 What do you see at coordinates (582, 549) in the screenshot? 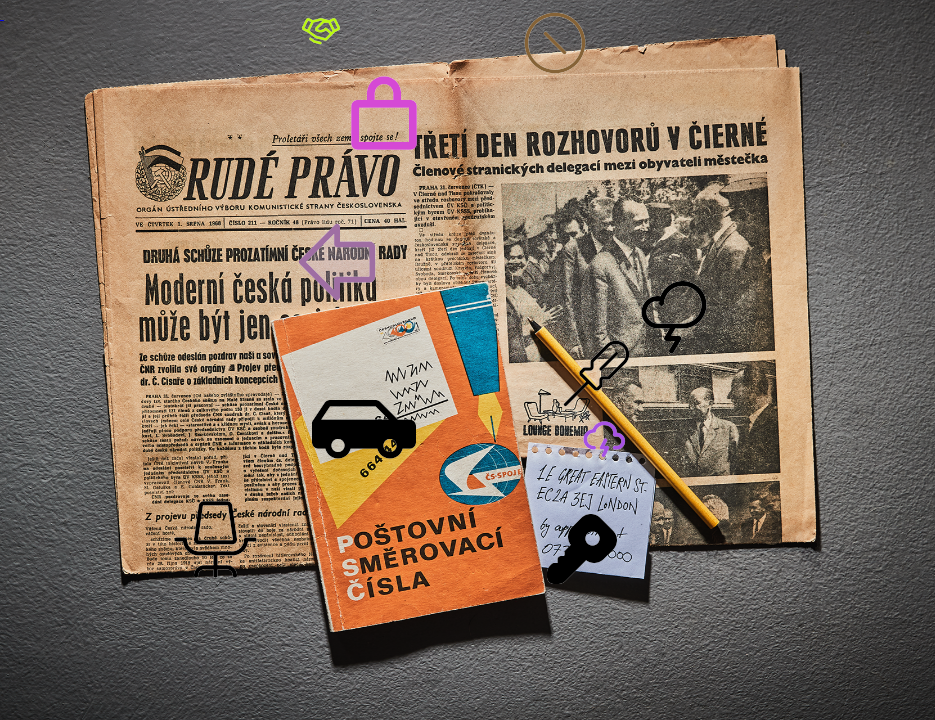
I see `access security or login settings` at bounding box center [582, 549].